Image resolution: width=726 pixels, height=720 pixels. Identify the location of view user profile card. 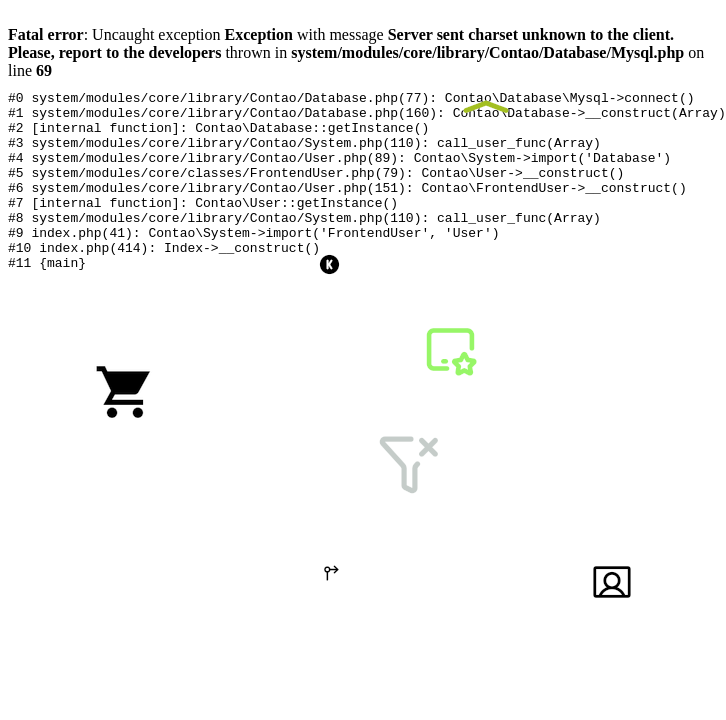
(612, 582).